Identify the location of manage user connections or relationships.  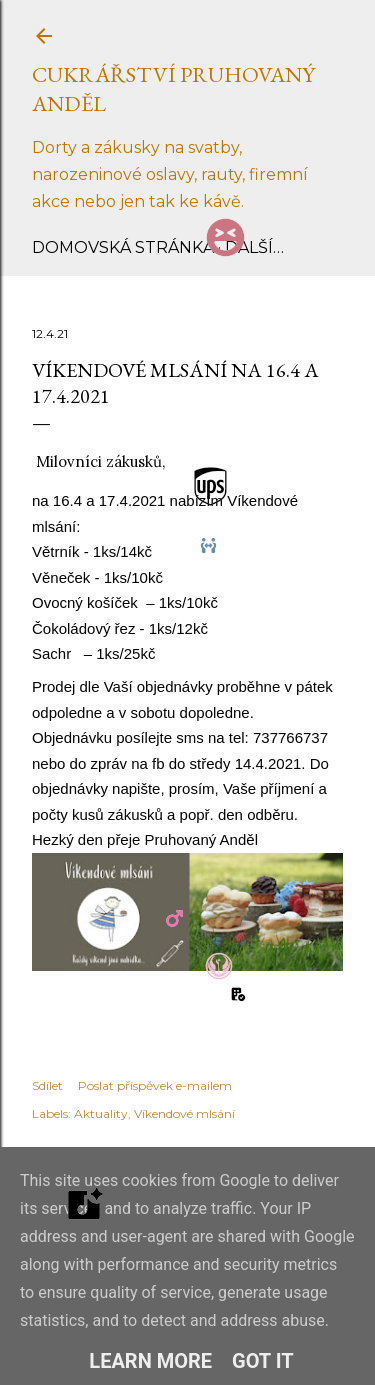
(208, 545).